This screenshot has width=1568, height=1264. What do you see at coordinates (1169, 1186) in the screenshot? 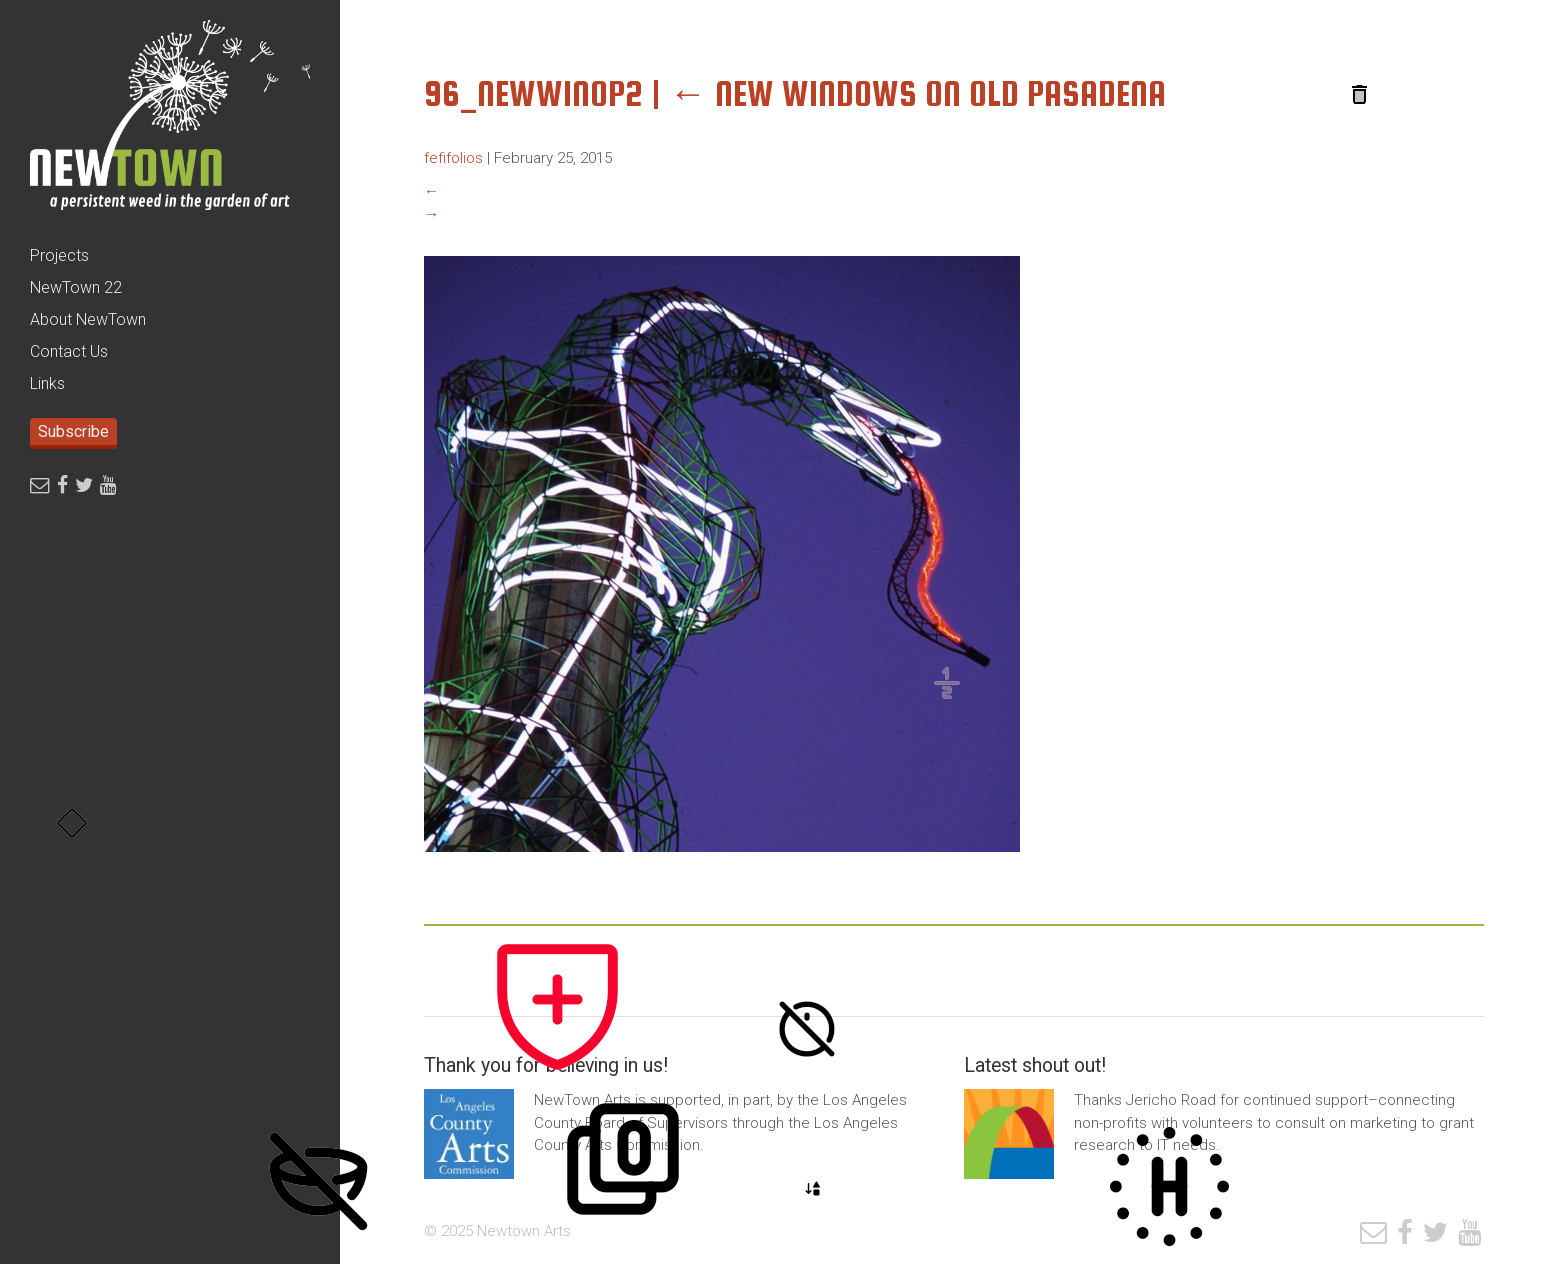
I see `indicates a pending or in-progress hospital/health service` at bounding box center [1169, 1186].